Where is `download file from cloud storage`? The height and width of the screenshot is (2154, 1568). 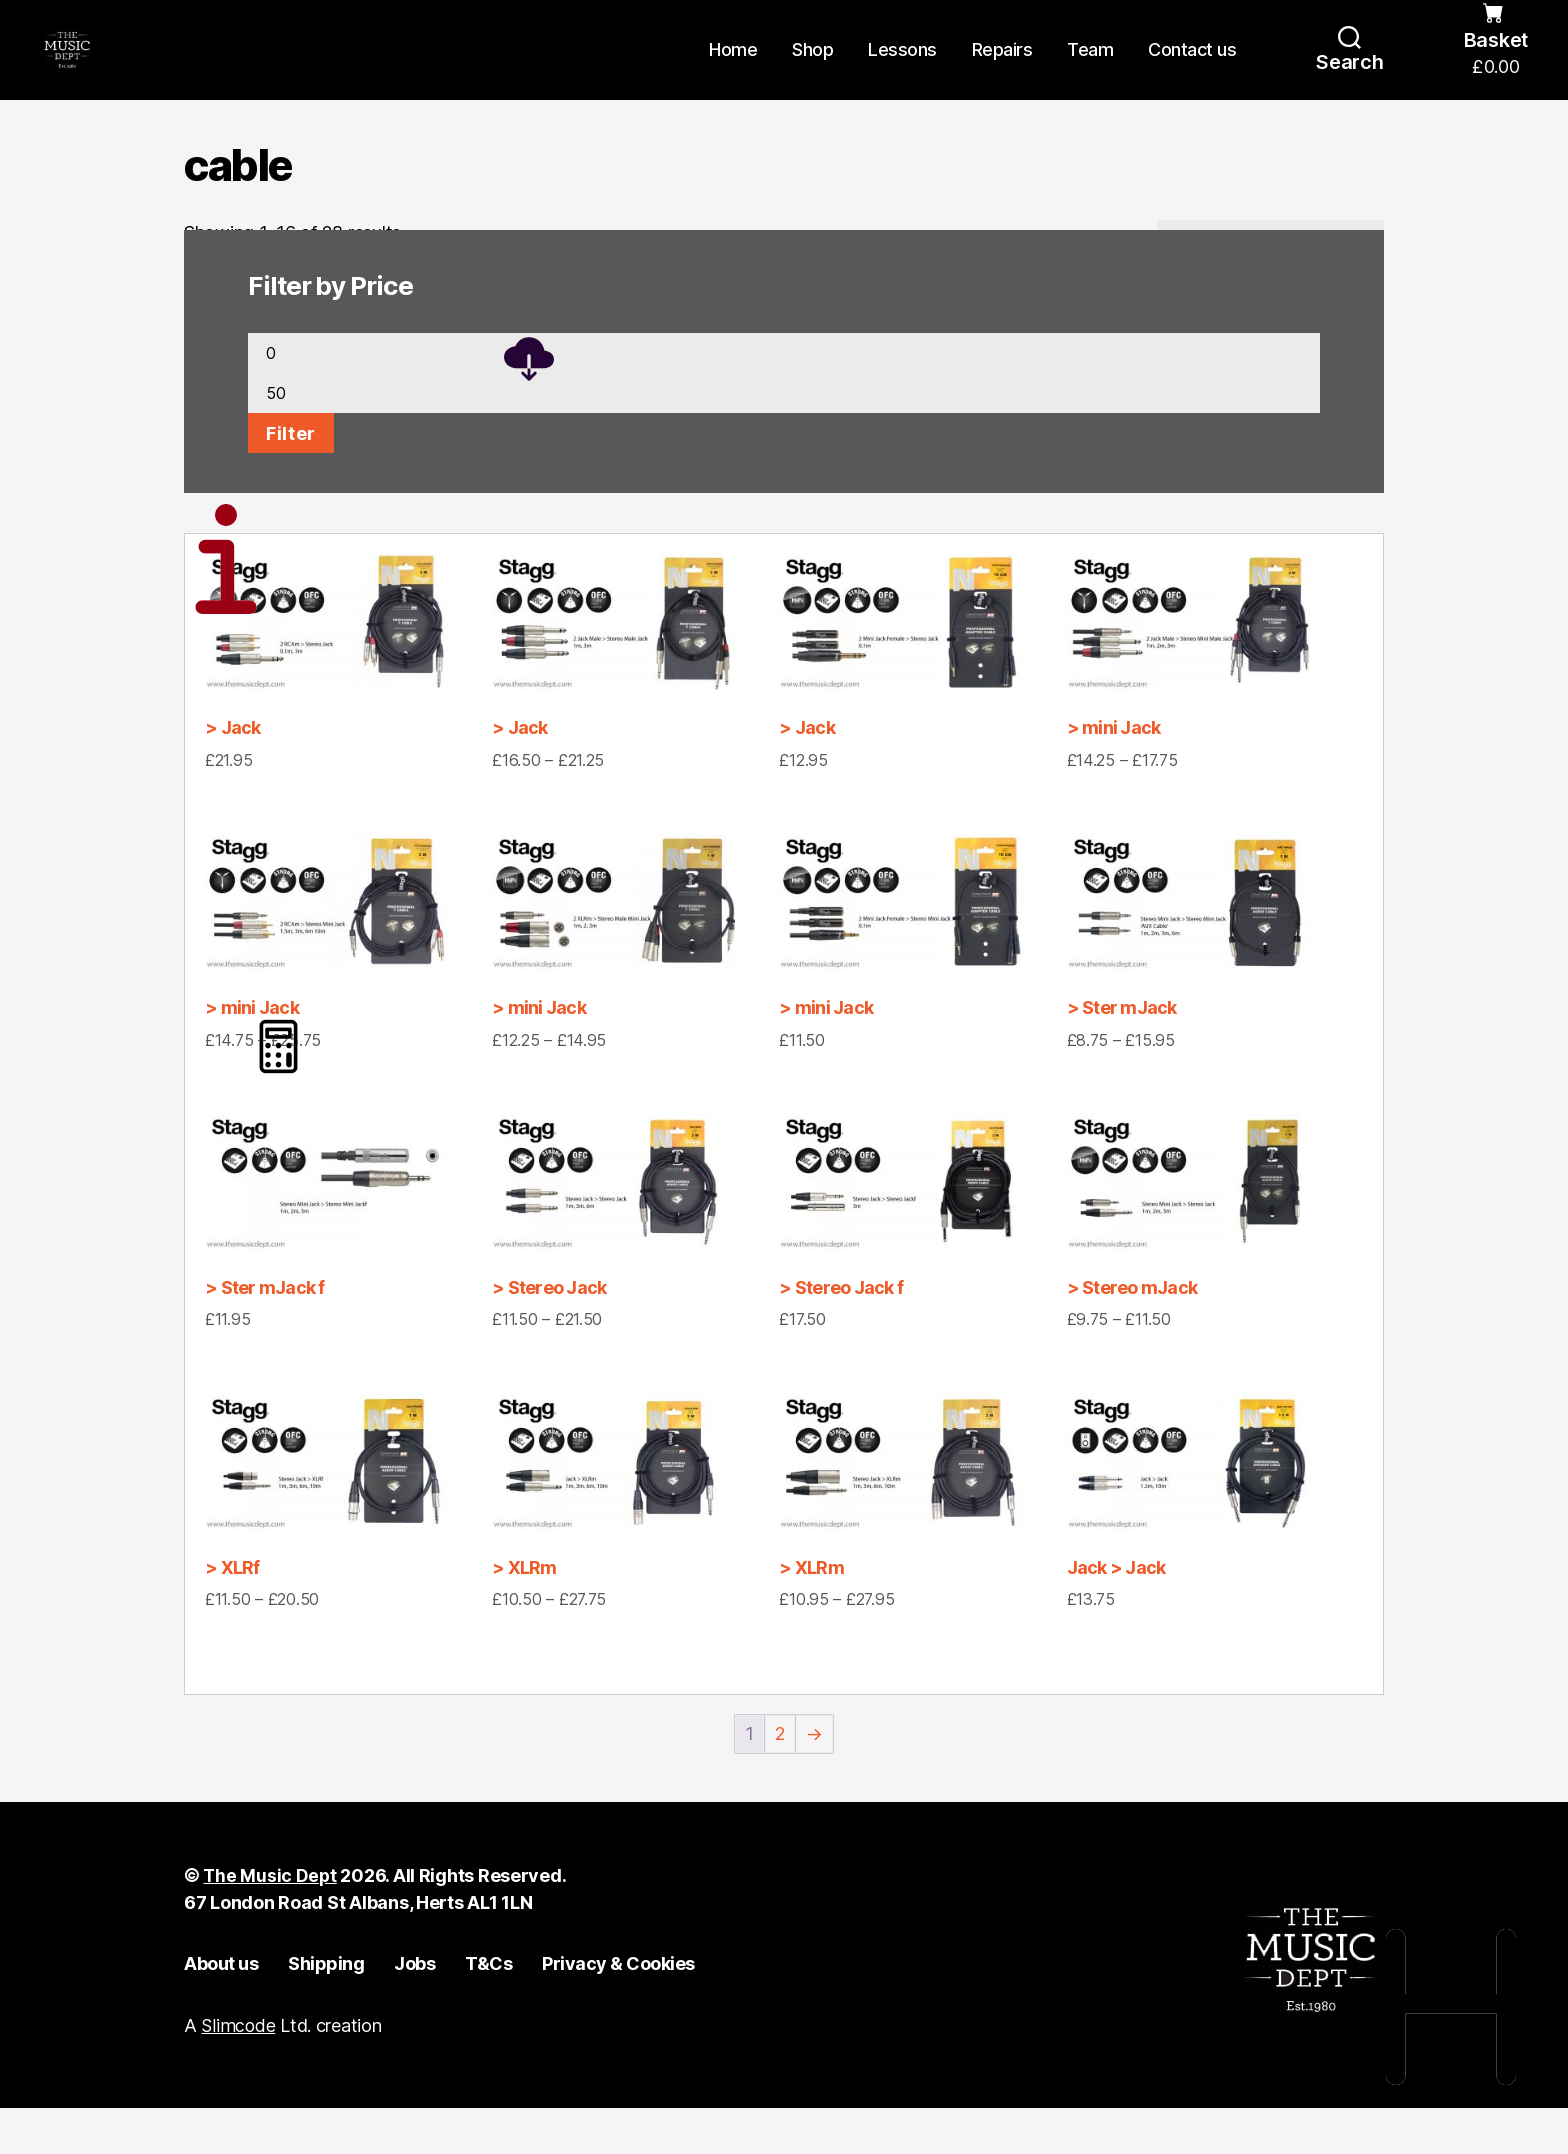
download file from cloud storage is located at coordinates (529, 359).